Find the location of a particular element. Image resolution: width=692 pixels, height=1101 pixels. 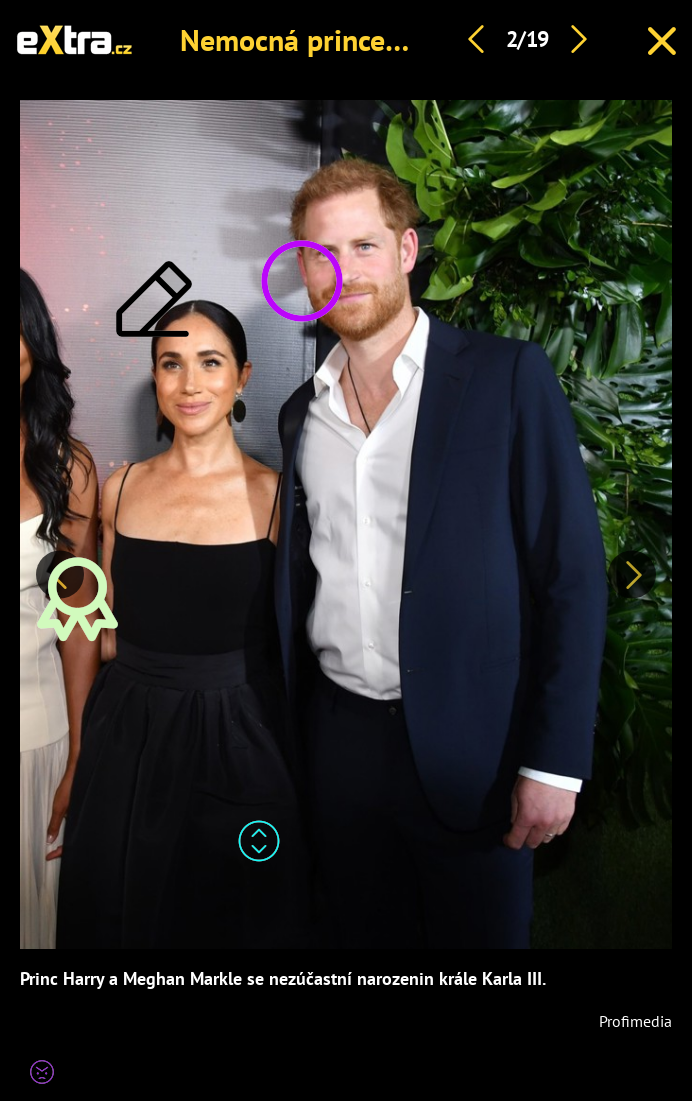

edit text or content is located at coordinates (152, 300).